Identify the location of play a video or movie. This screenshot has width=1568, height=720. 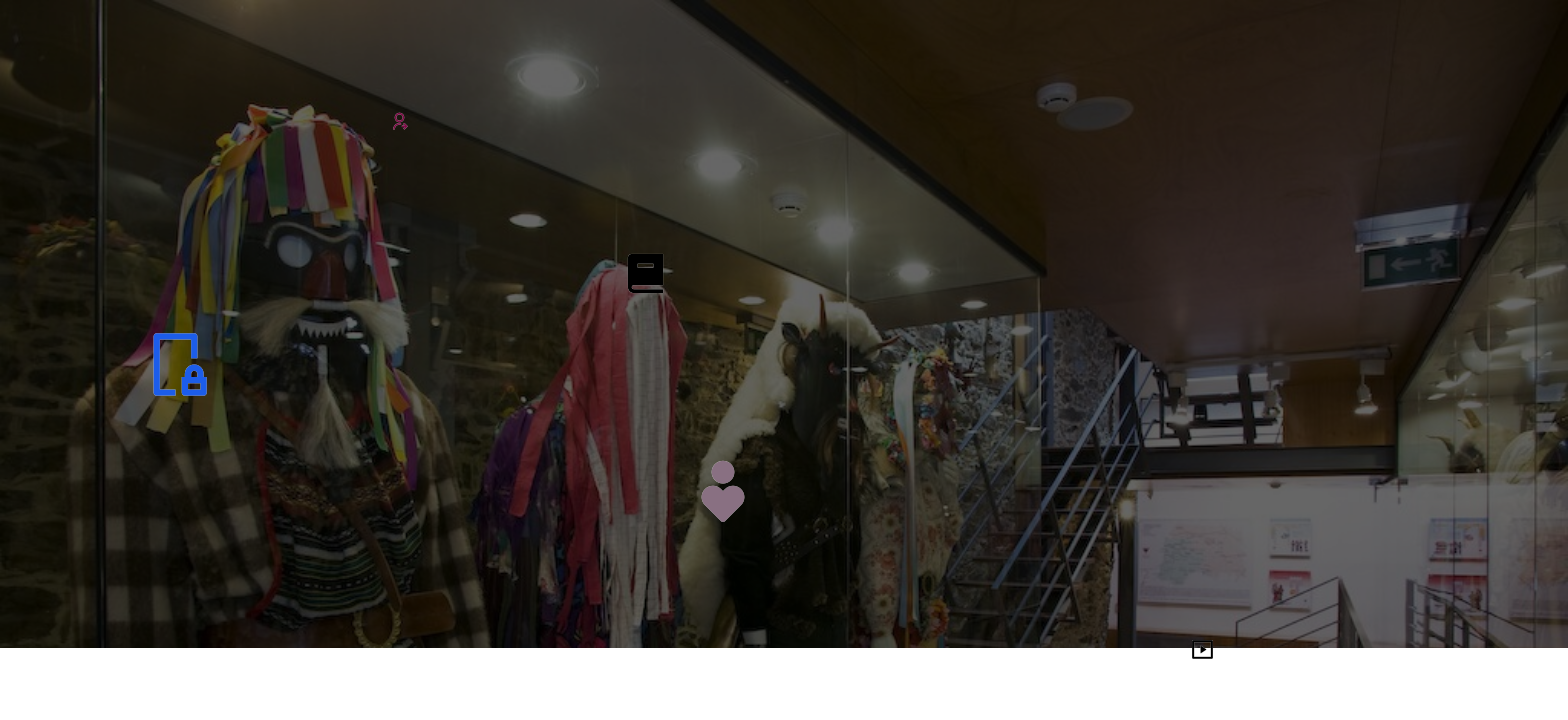
(1202, 649).